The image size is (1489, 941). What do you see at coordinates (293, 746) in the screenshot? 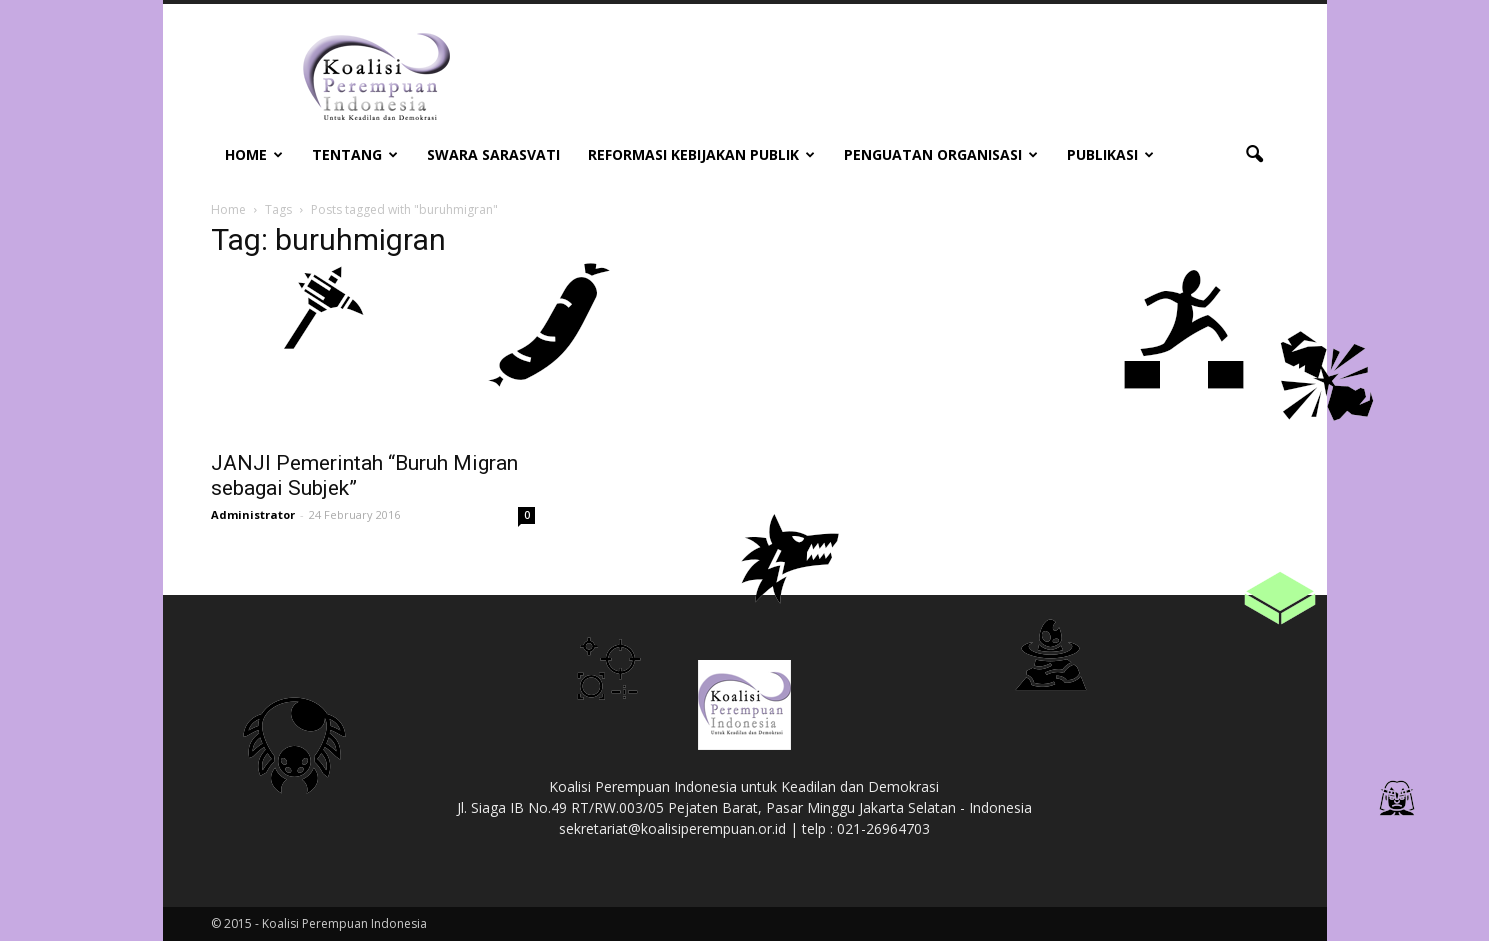
I see `indicates a tick or mite creature in a game context` at bounding box center [293, 746].